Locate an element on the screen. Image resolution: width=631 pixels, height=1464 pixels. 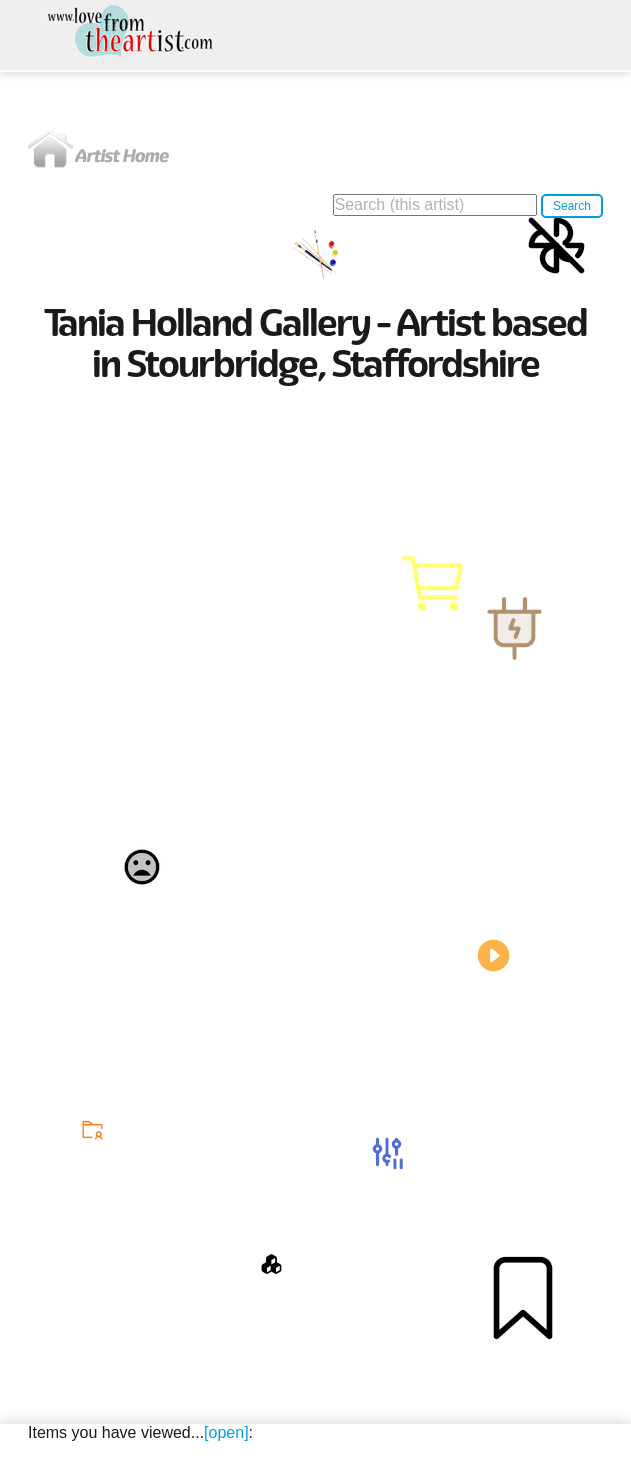
indicates device is currently charging is located at coordinates (514, 628).